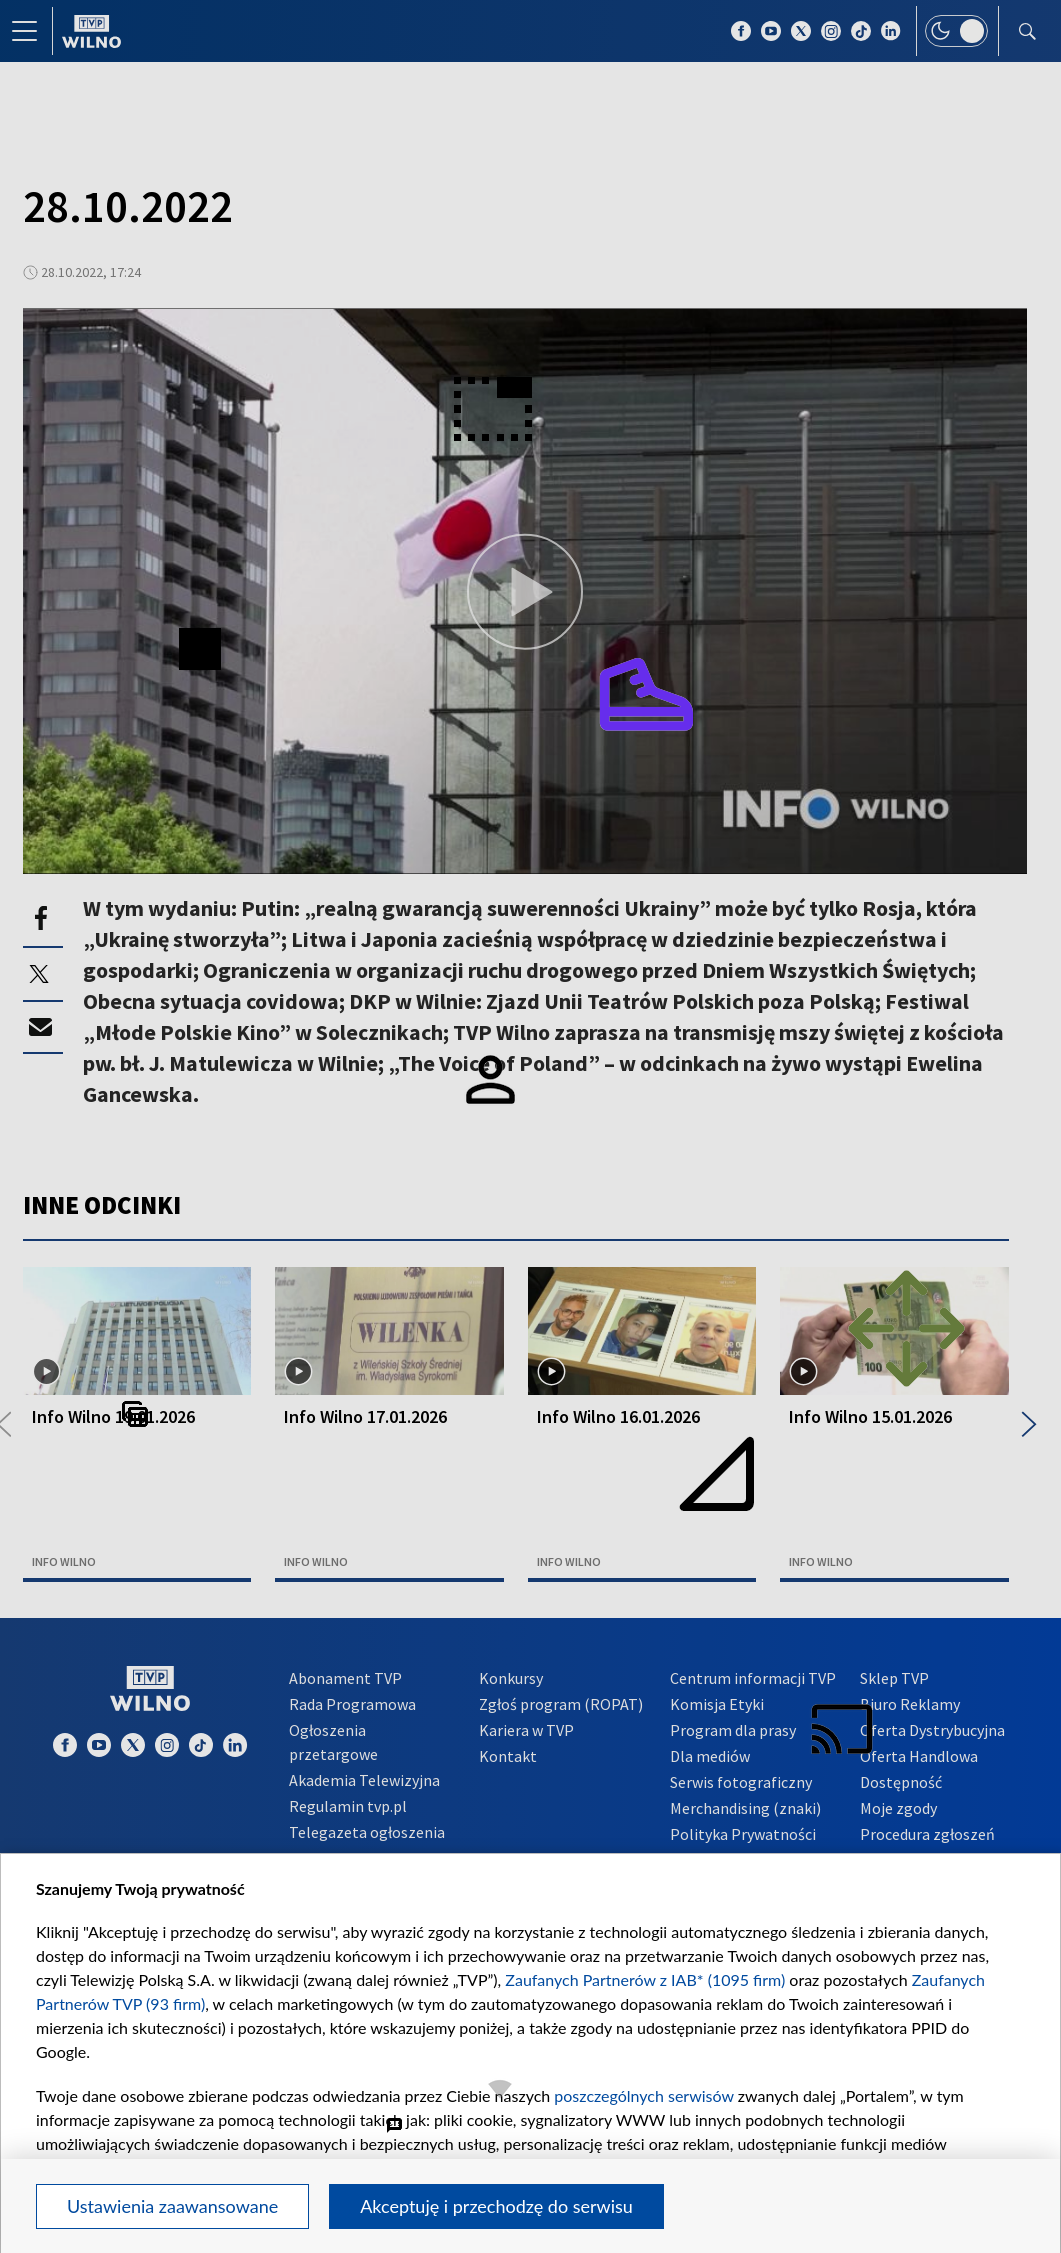 The height and width of the screenshot is (2253, 1061). What do you see at coordinates (500, 2089) in the screenshot?
I see `indicates no wifi signal available` at bounding box center [500, 2089].